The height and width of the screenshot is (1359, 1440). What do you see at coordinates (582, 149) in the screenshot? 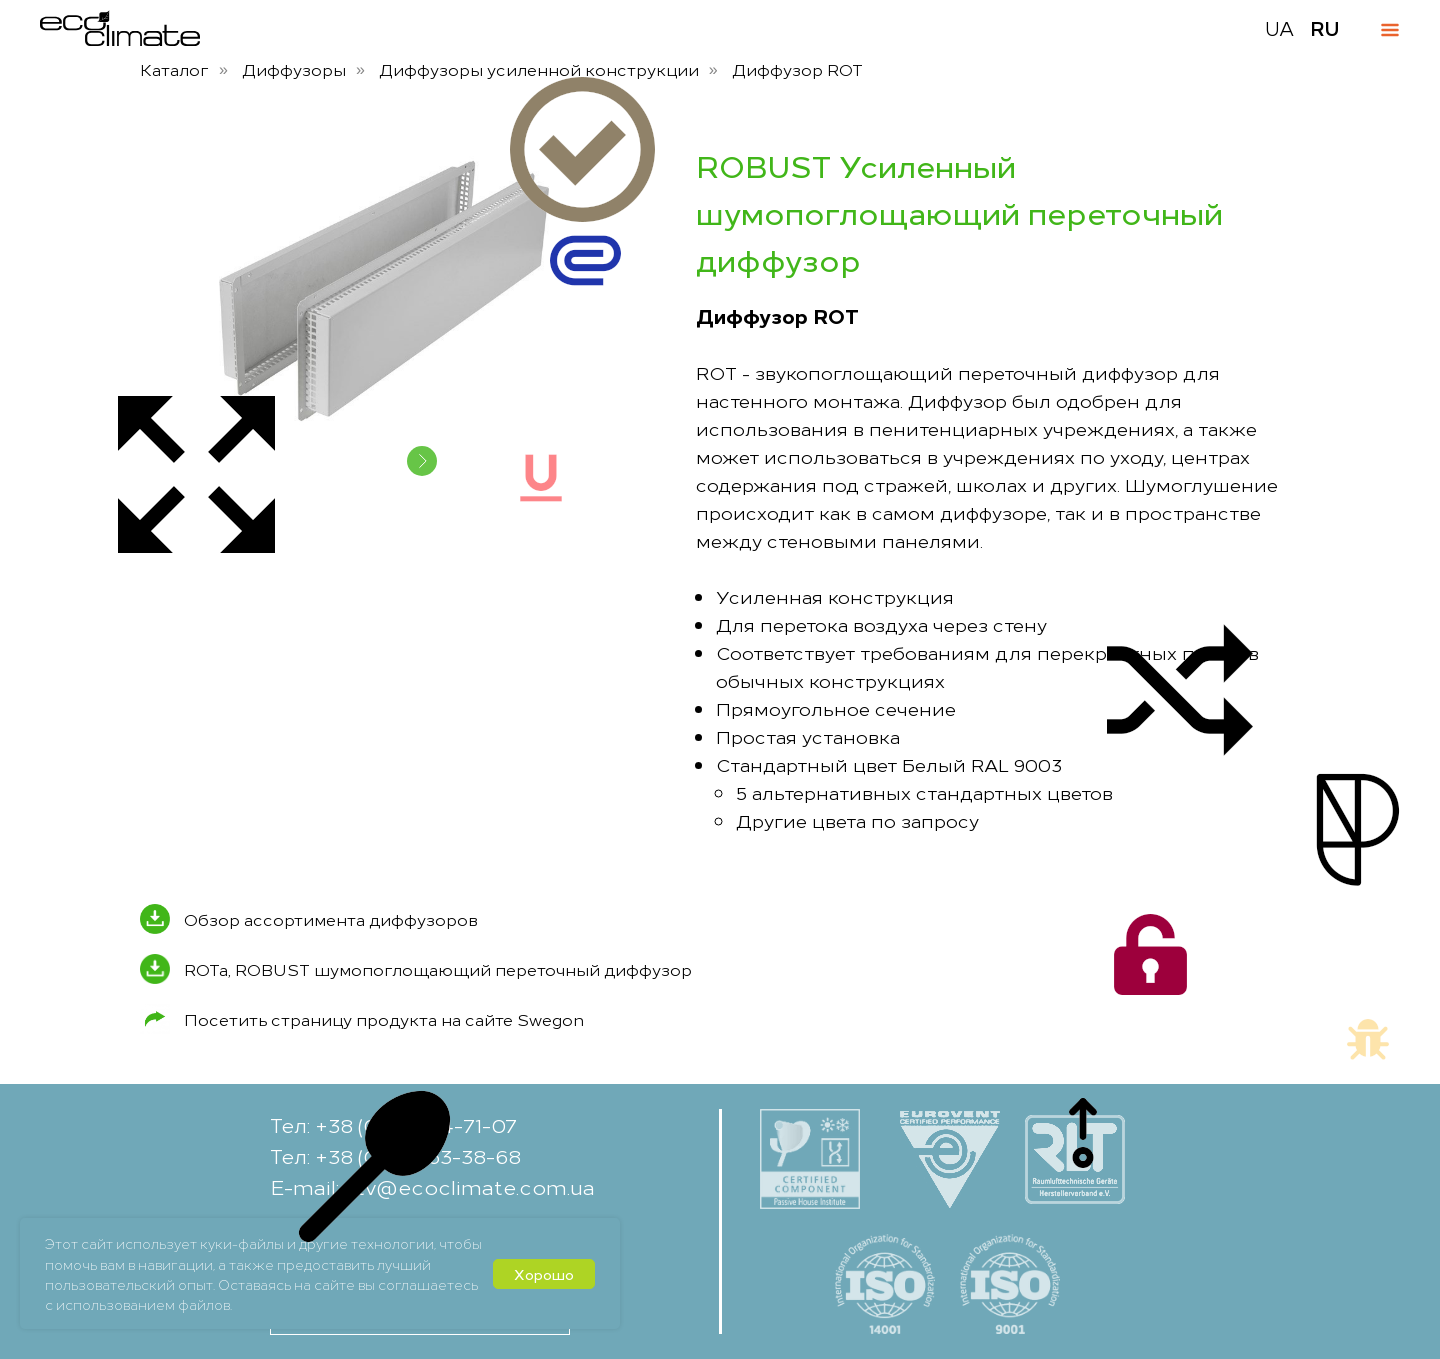
I see `indicates task or action completed successfully` at bounding box center [582, 149].